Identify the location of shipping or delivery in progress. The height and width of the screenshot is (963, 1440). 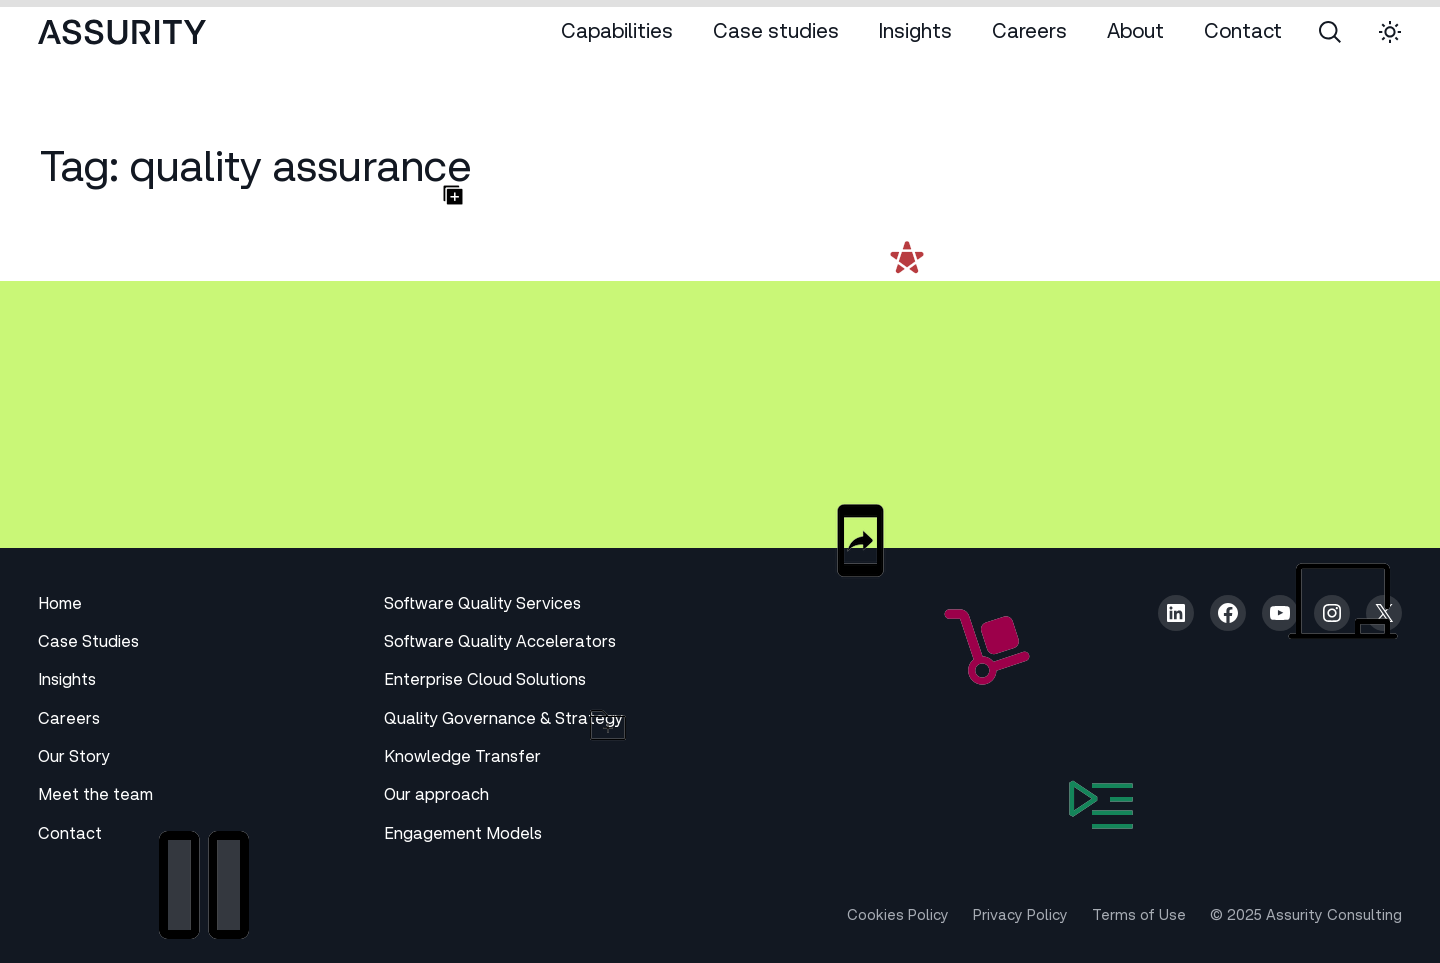
(987, 647).